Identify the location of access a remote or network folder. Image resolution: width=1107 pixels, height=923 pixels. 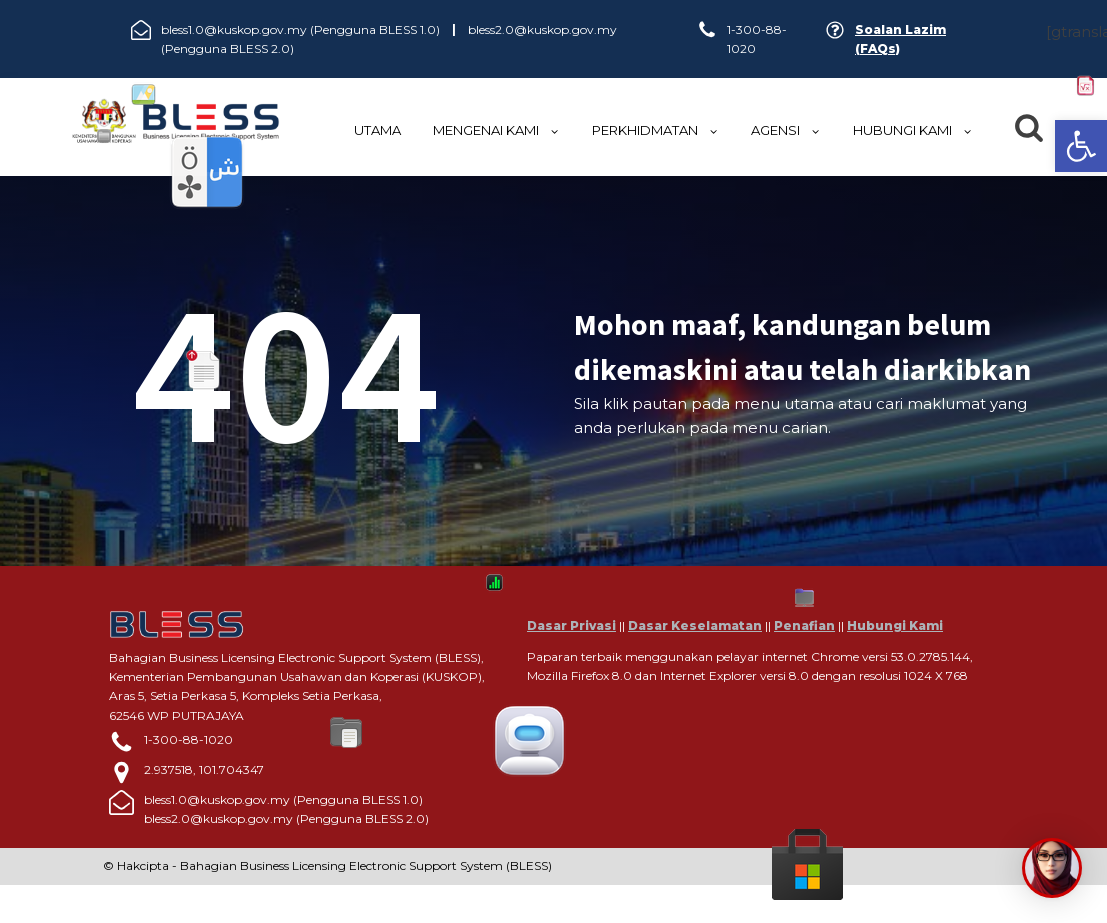
(804, 597).